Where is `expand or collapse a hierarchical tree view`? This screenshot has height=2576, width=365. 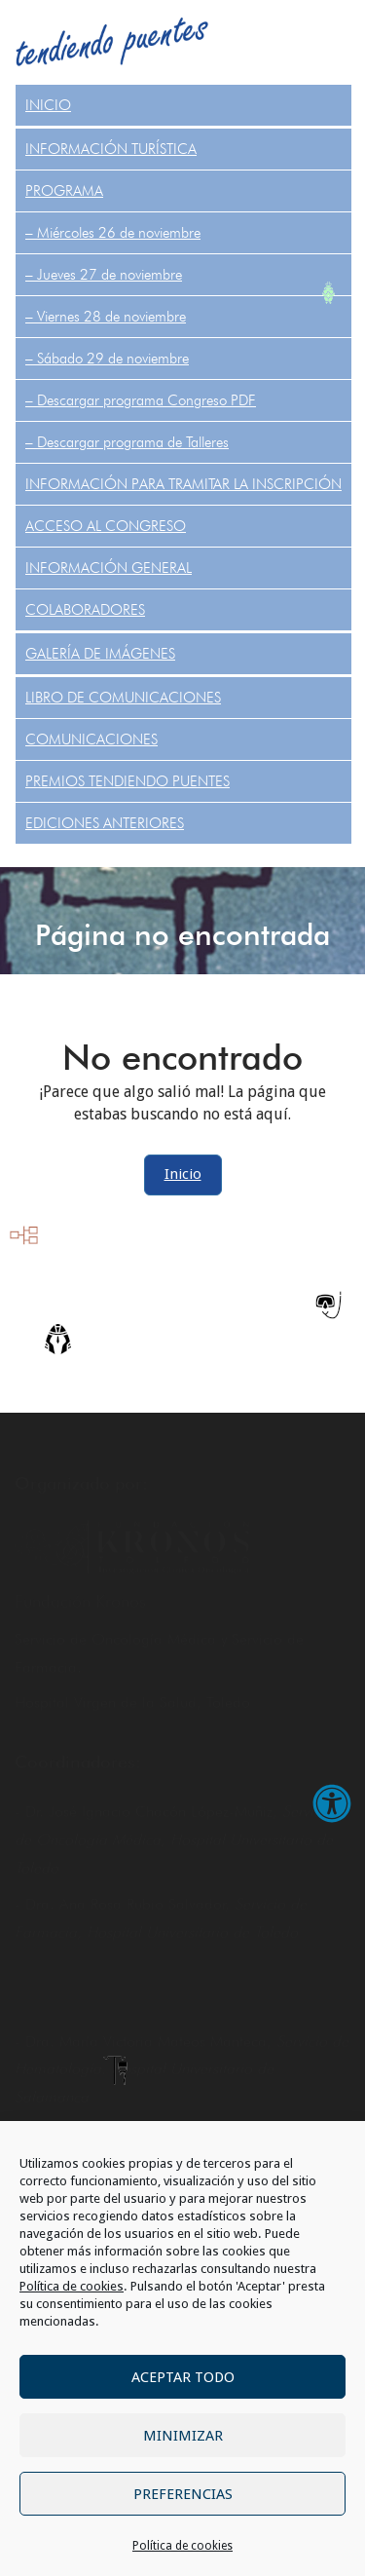 expand or collapse a hierarchical tree view is located at coordinates (23, 1234).